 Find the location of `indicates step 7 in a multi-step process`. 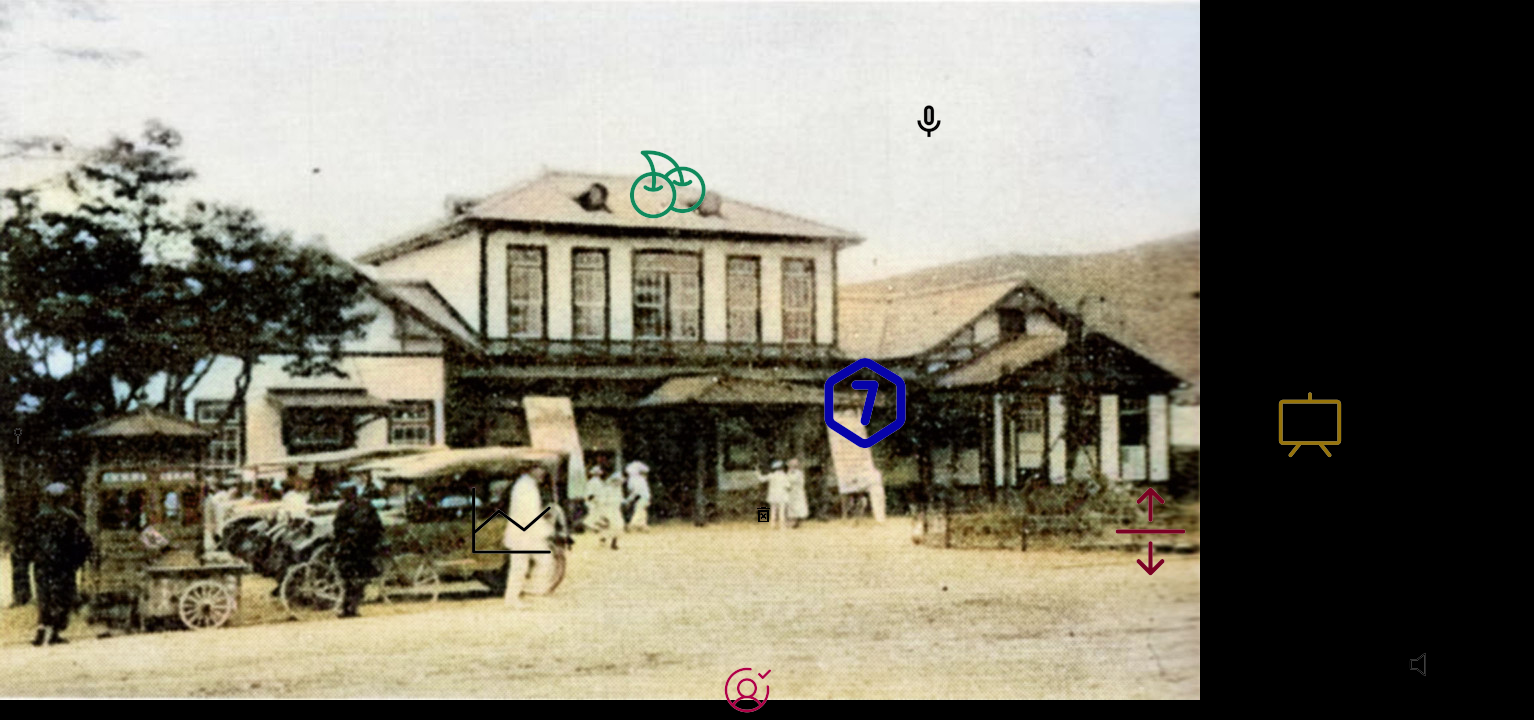

indicates step 7 in a multi-step process is located at coordinates (865, 403).